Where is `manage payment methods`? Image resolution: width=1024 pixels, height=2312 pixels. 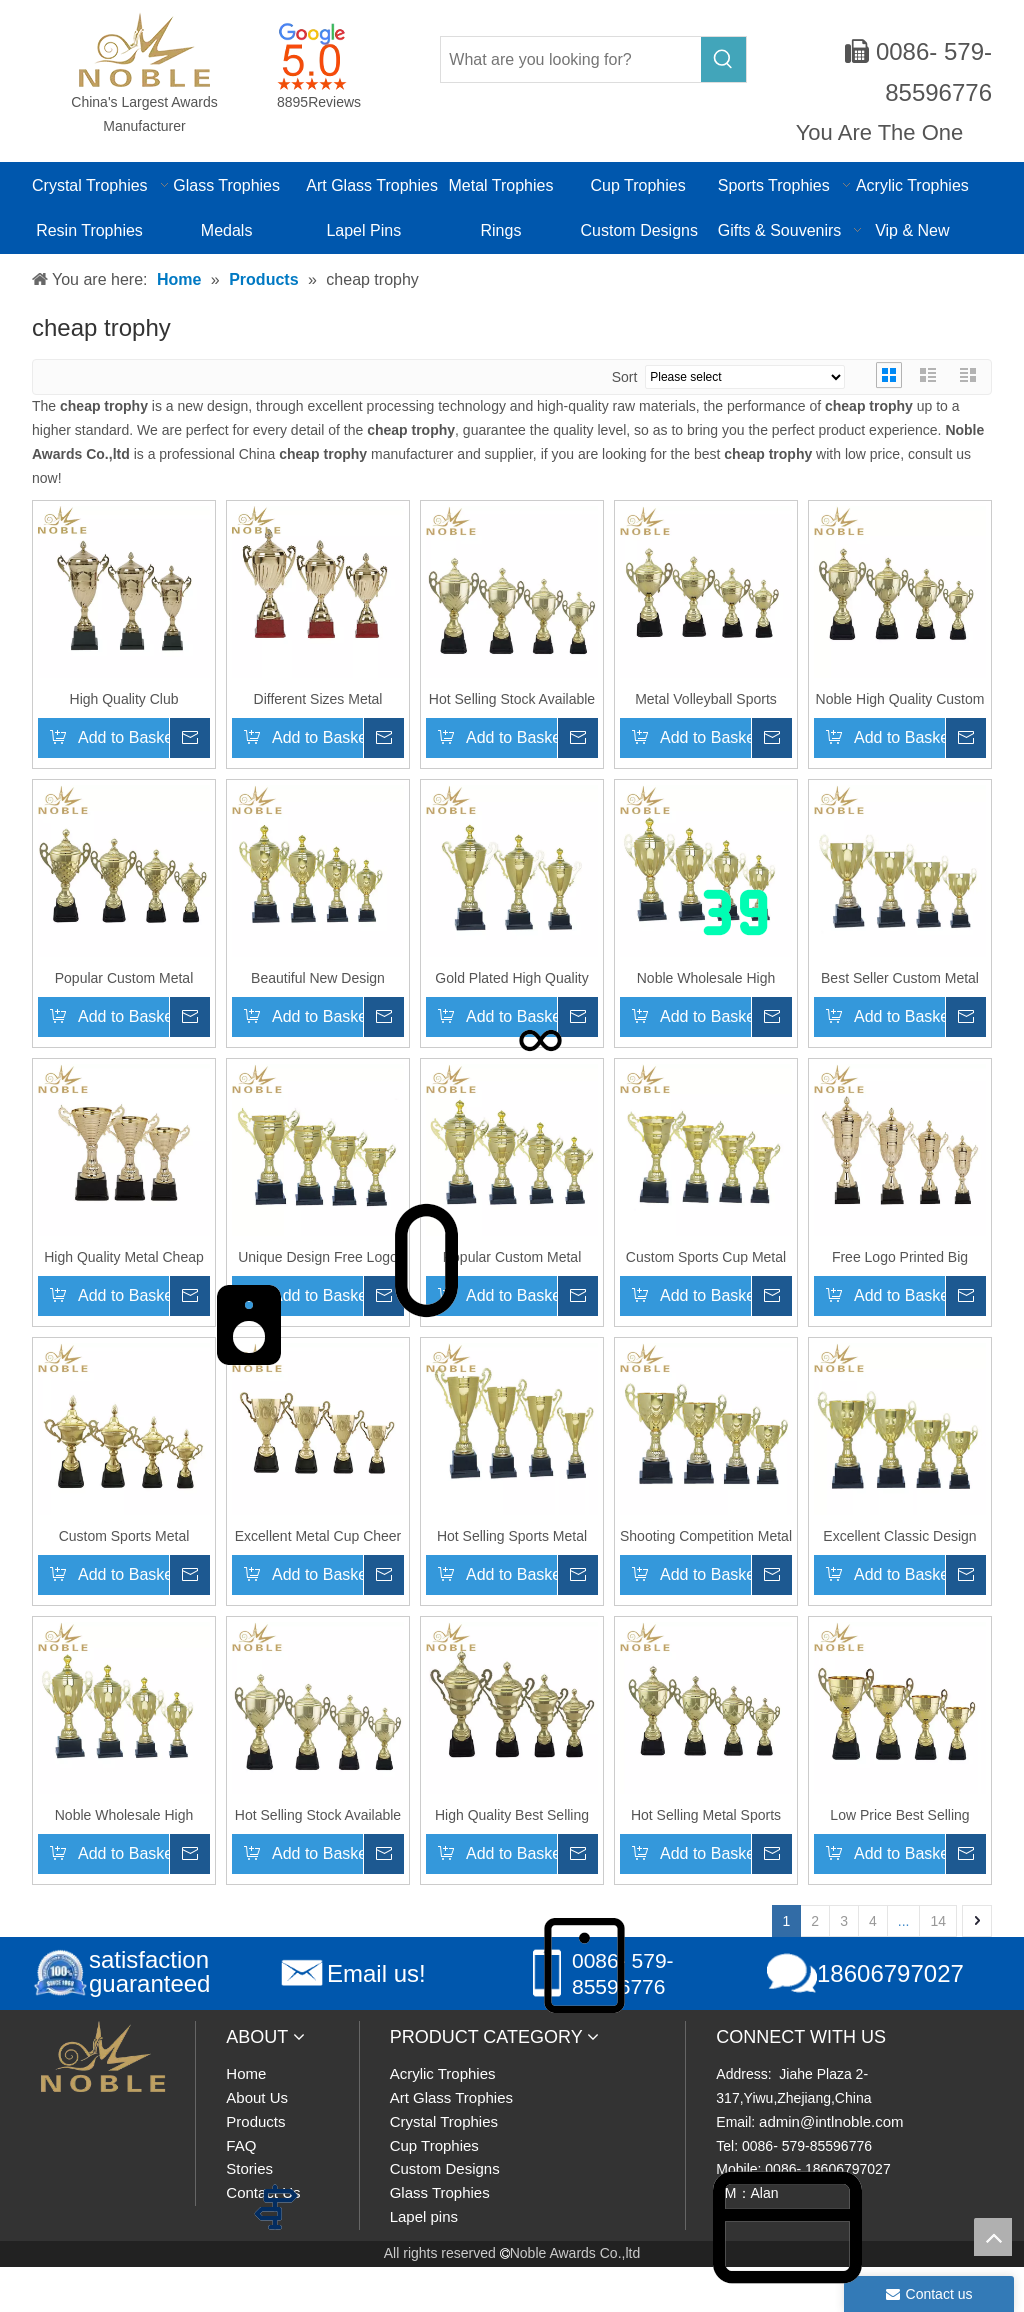
manage payment methods is located at coordinates (787, 2227).